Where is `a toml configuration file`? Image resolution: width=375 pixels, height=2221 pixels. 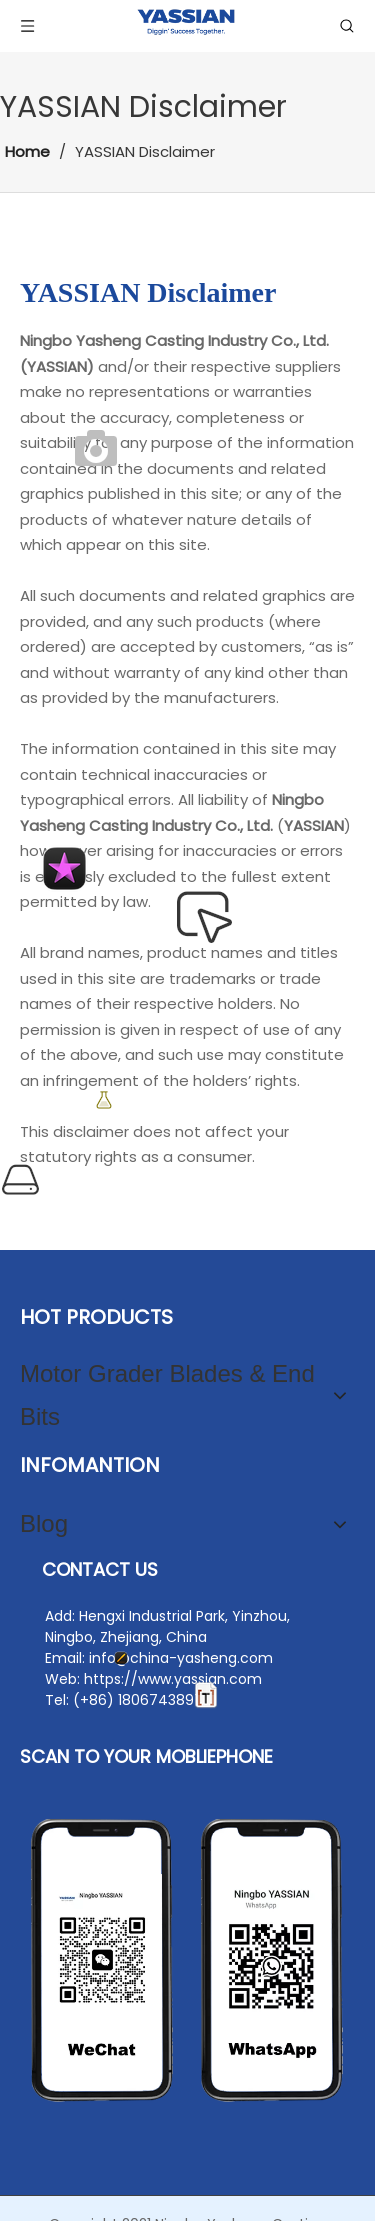 a toml configuration file is located at coordinates (206, 1695).